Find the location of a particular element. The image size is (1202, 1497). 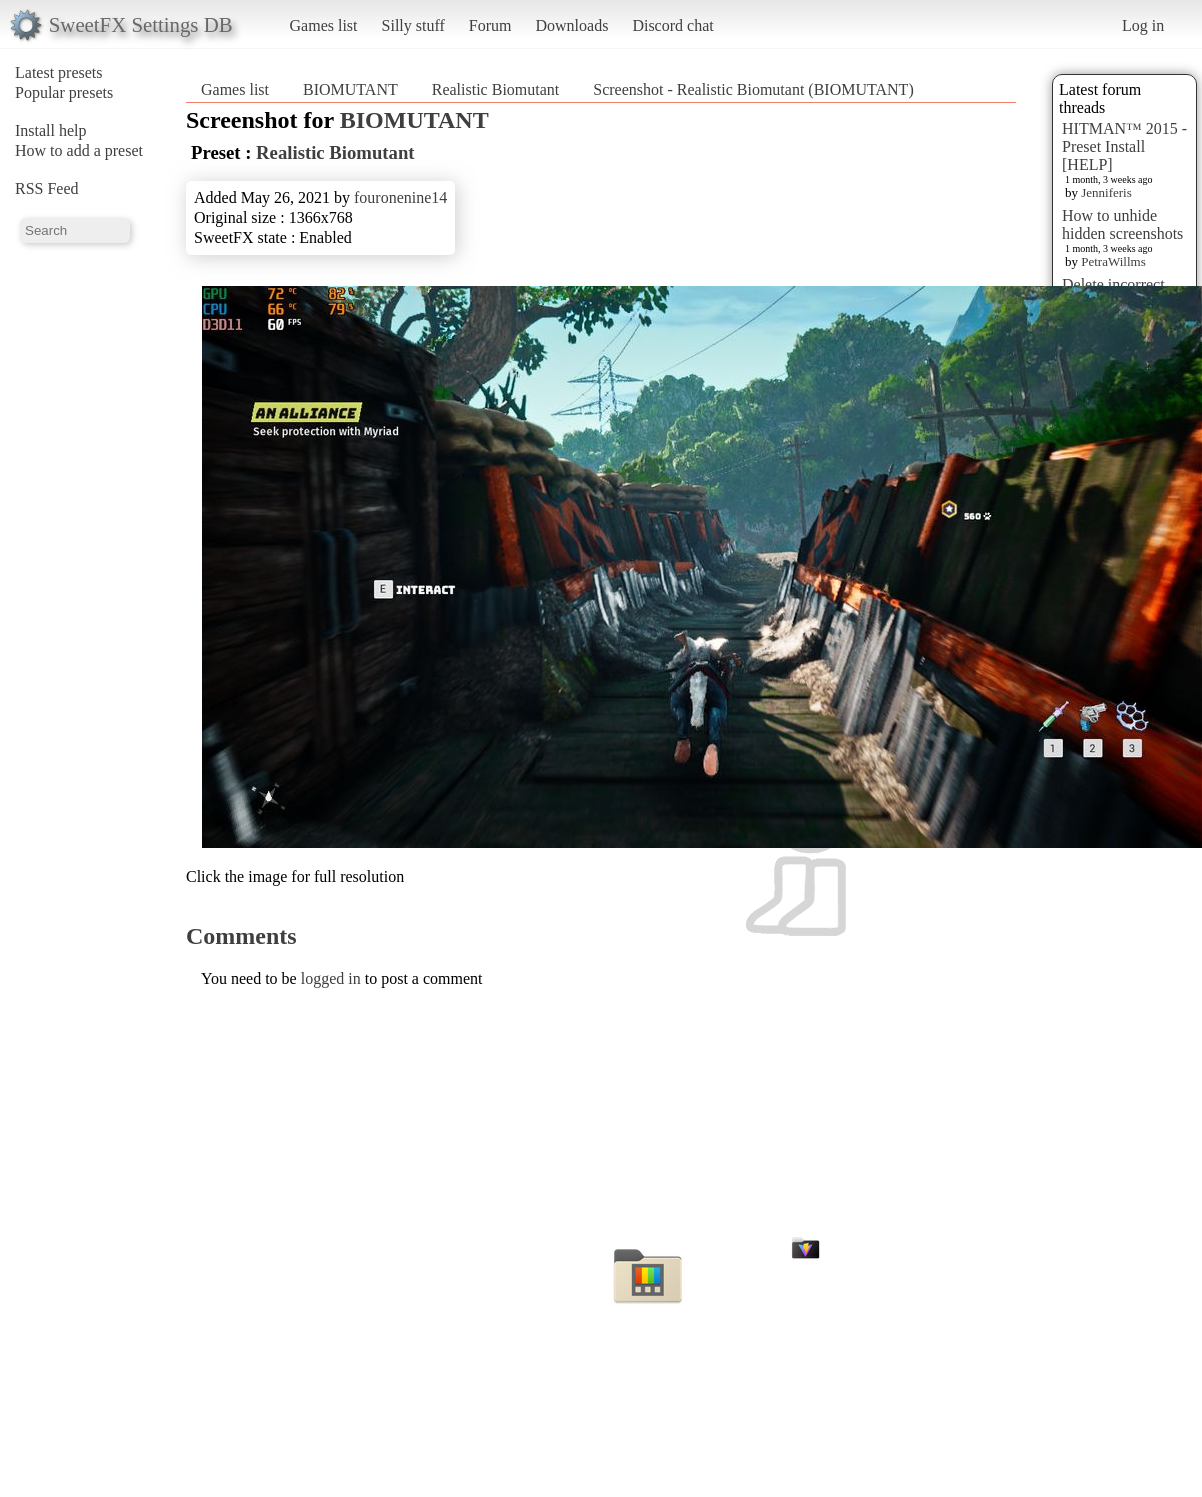

open PowerToys settings folder is located at coordinates (647, 1277).